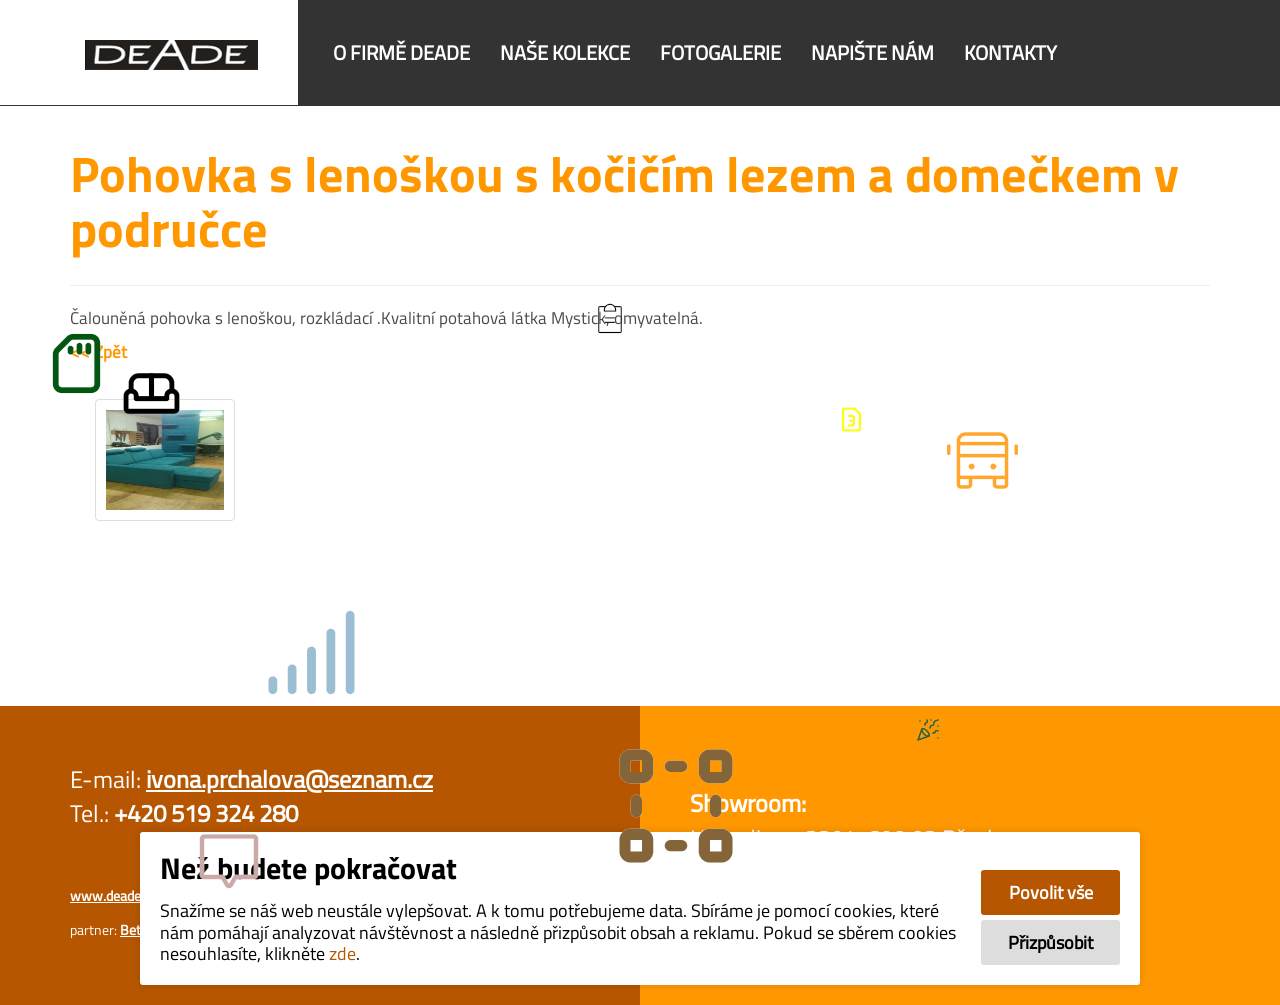  What do you see at coordinates (229, 859) in the screenshot?
I see `open chat or messaging` at bounding box center [229, 859].